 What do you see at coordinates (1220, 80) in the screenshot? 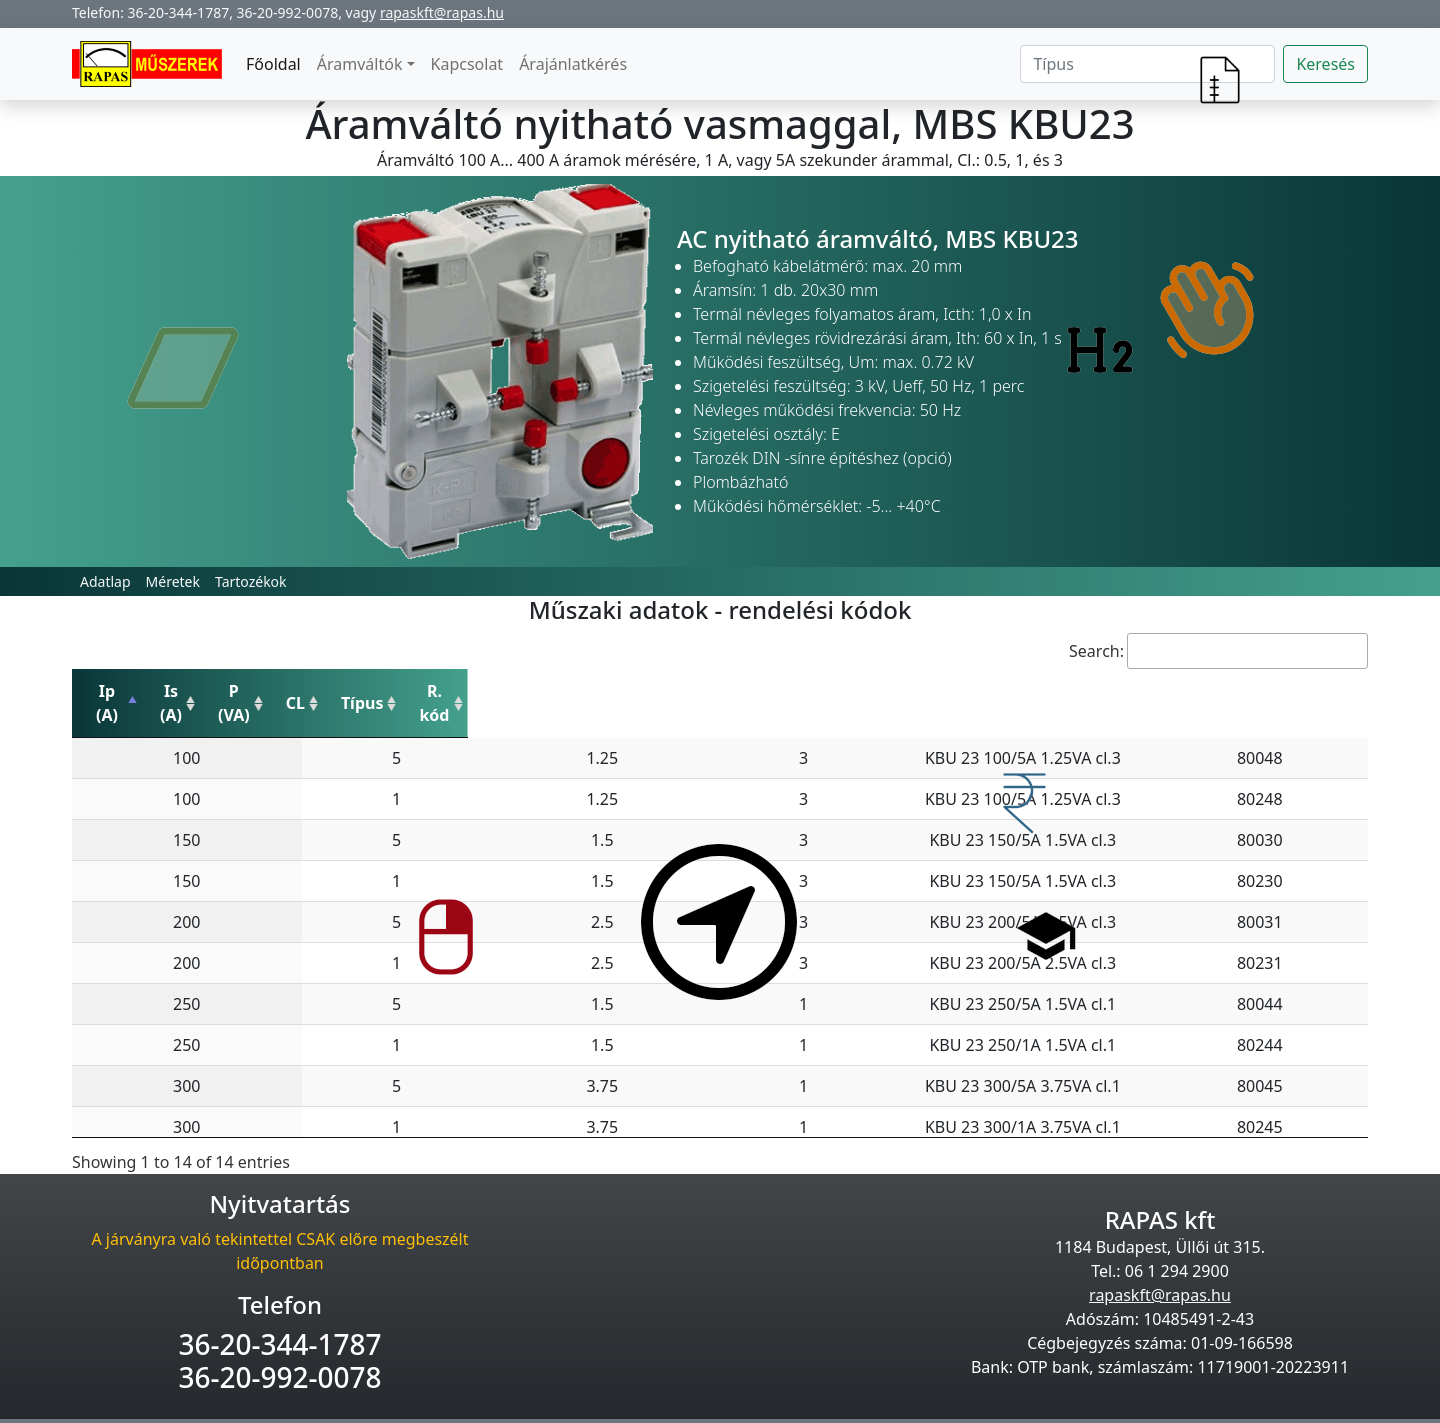
I see `access compressed or archived files` at bounding box center [1220, 80].